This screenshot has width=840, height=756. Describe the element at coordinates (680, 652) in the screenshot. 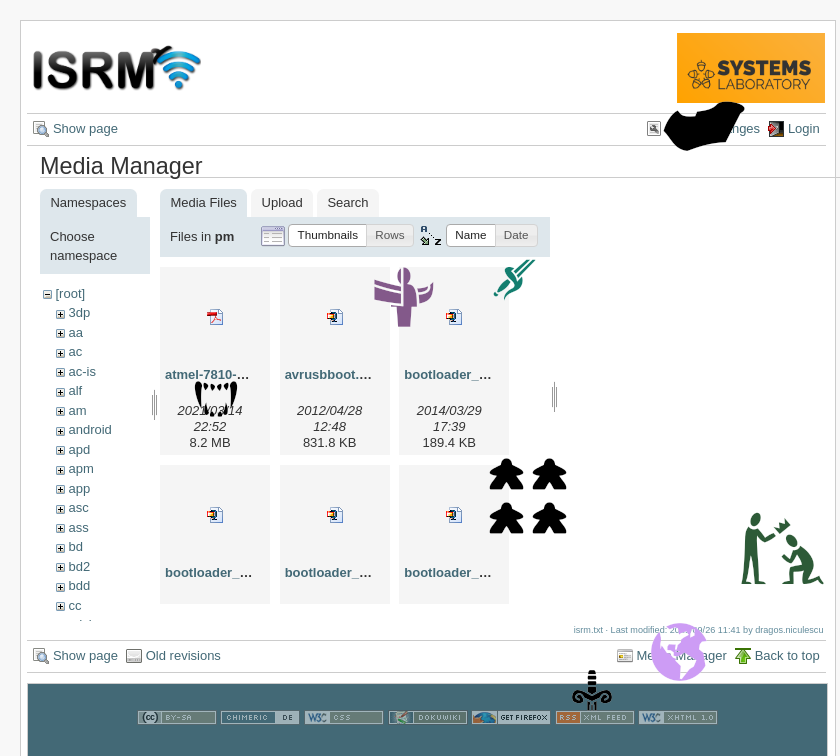

I see `switch to global or worldwide view` at that location.